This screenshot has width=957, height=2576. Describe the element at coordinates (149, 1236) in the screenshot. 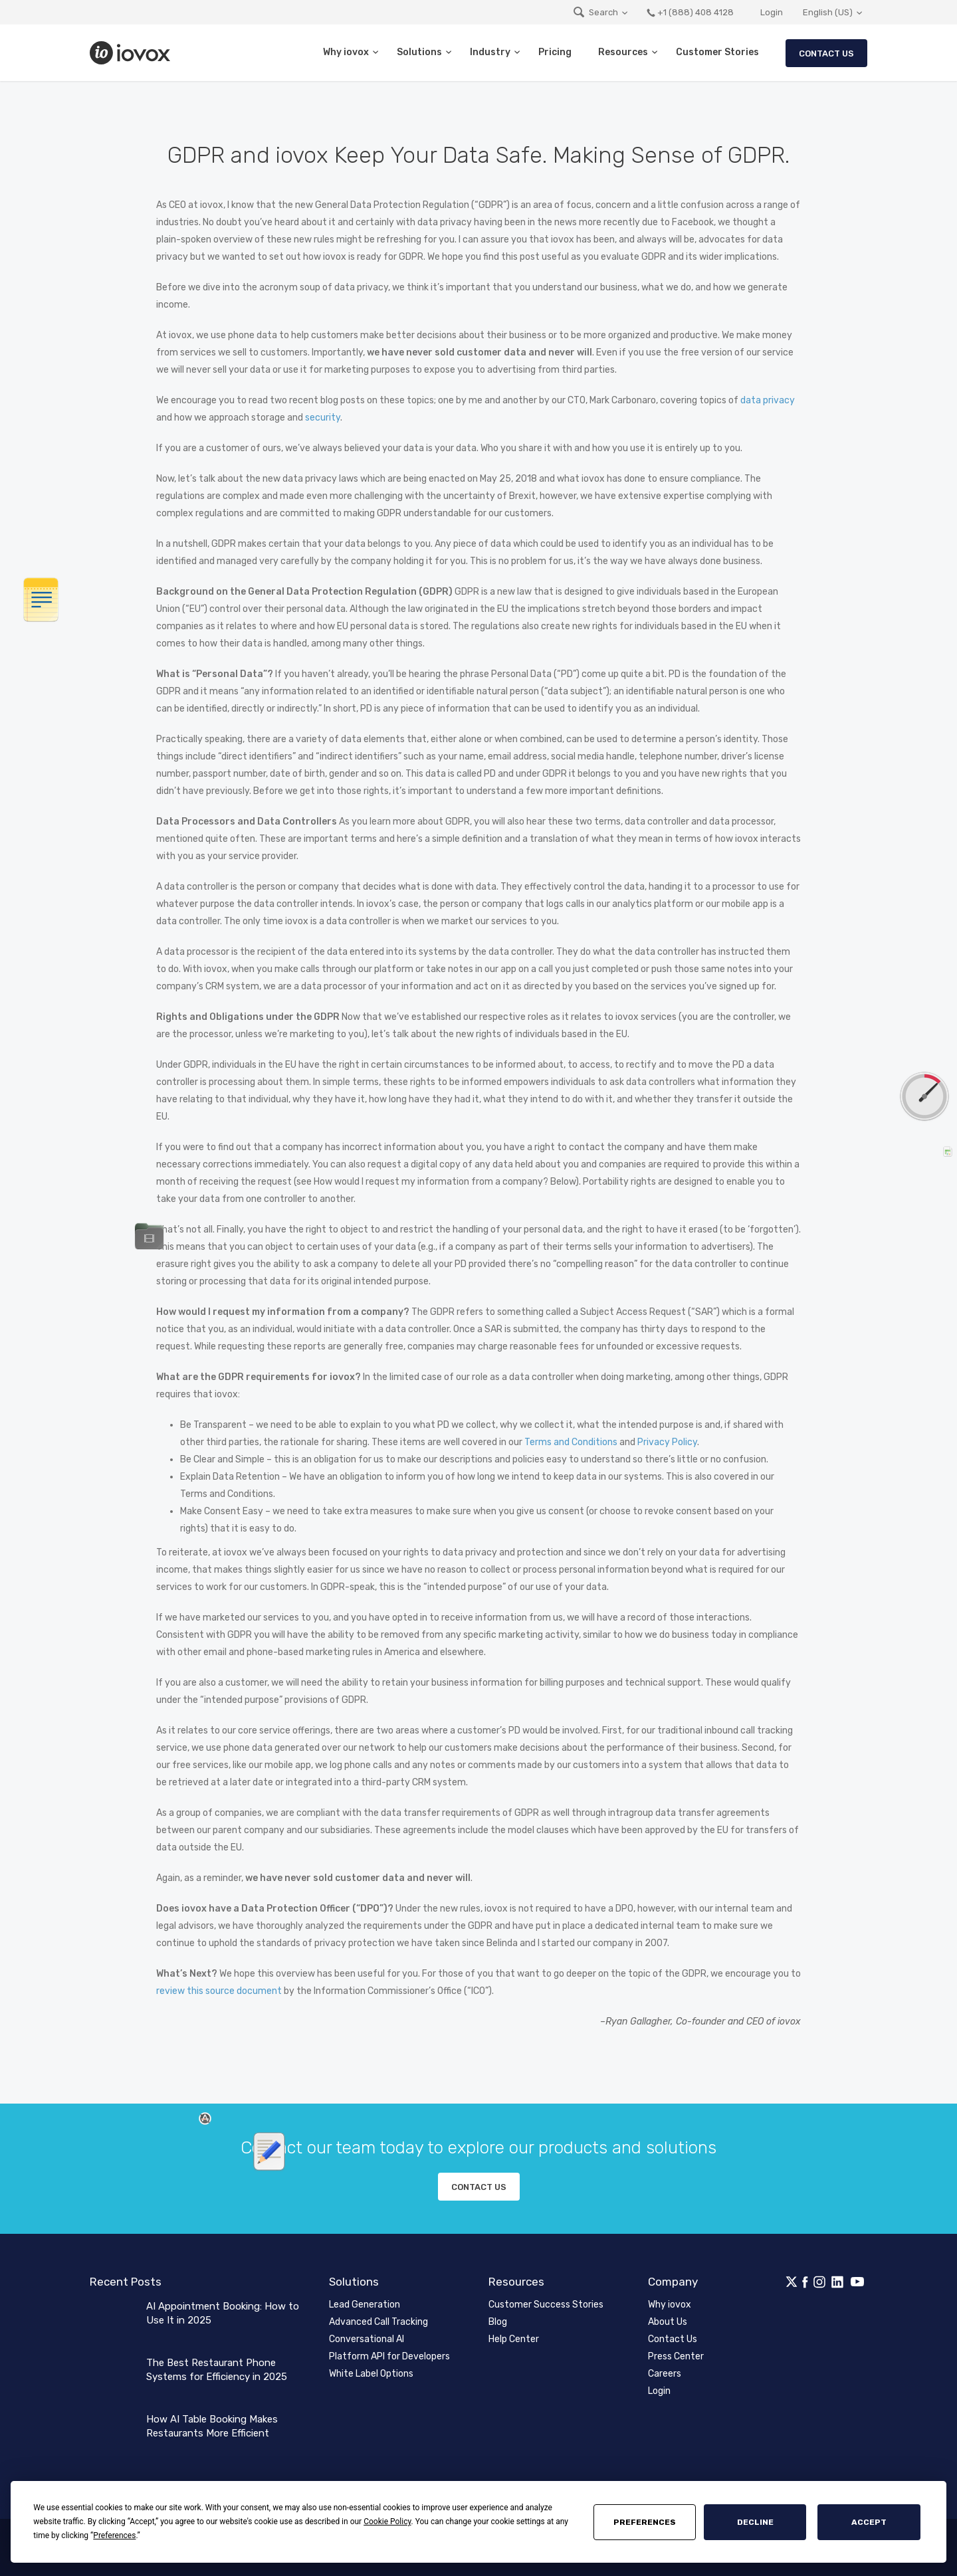

I see `open your videos folder` at that location.